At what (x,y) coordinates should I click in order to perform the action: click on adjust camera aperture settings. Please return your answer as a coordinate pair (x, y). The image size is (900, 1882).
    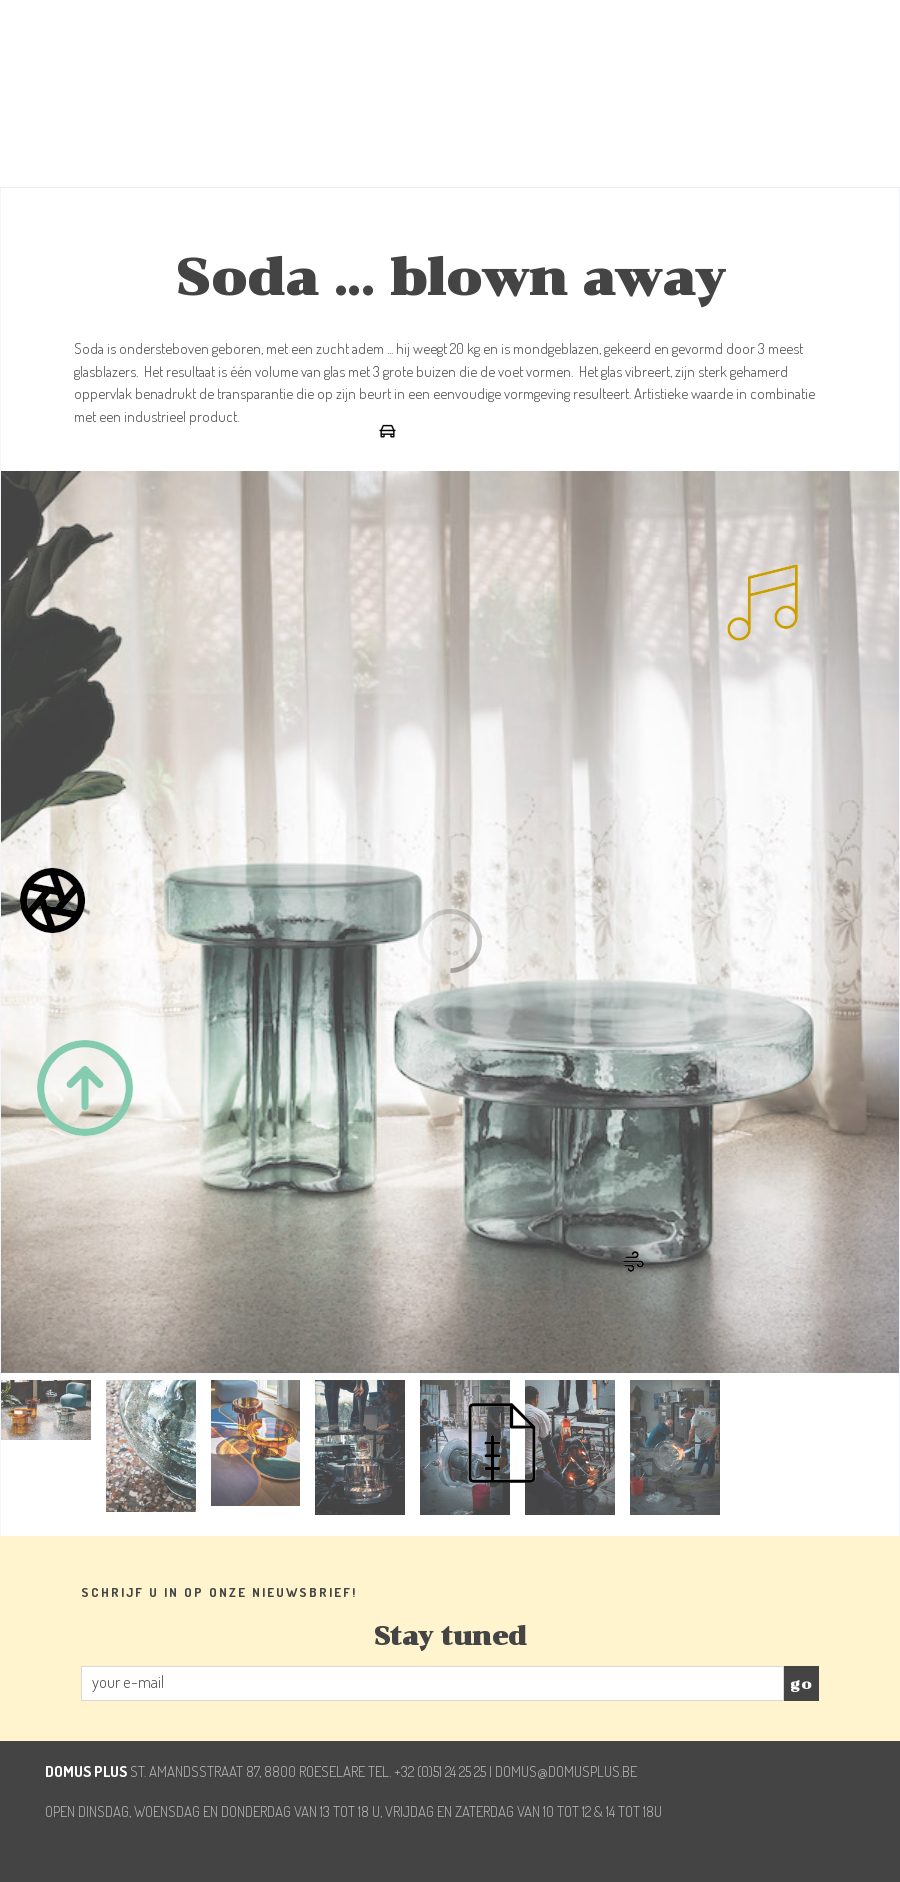
    Looking at the image, I should click on (52, 900).